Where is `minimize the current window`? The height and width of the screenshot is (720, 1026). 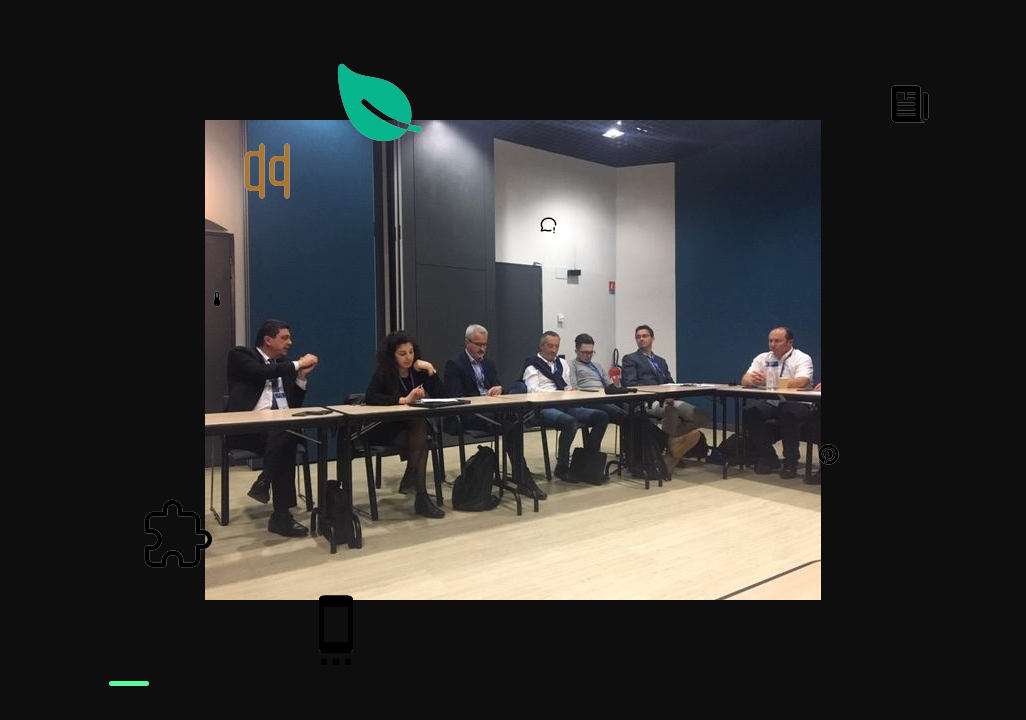 minimize the current window is located at coordinates (129, 671).